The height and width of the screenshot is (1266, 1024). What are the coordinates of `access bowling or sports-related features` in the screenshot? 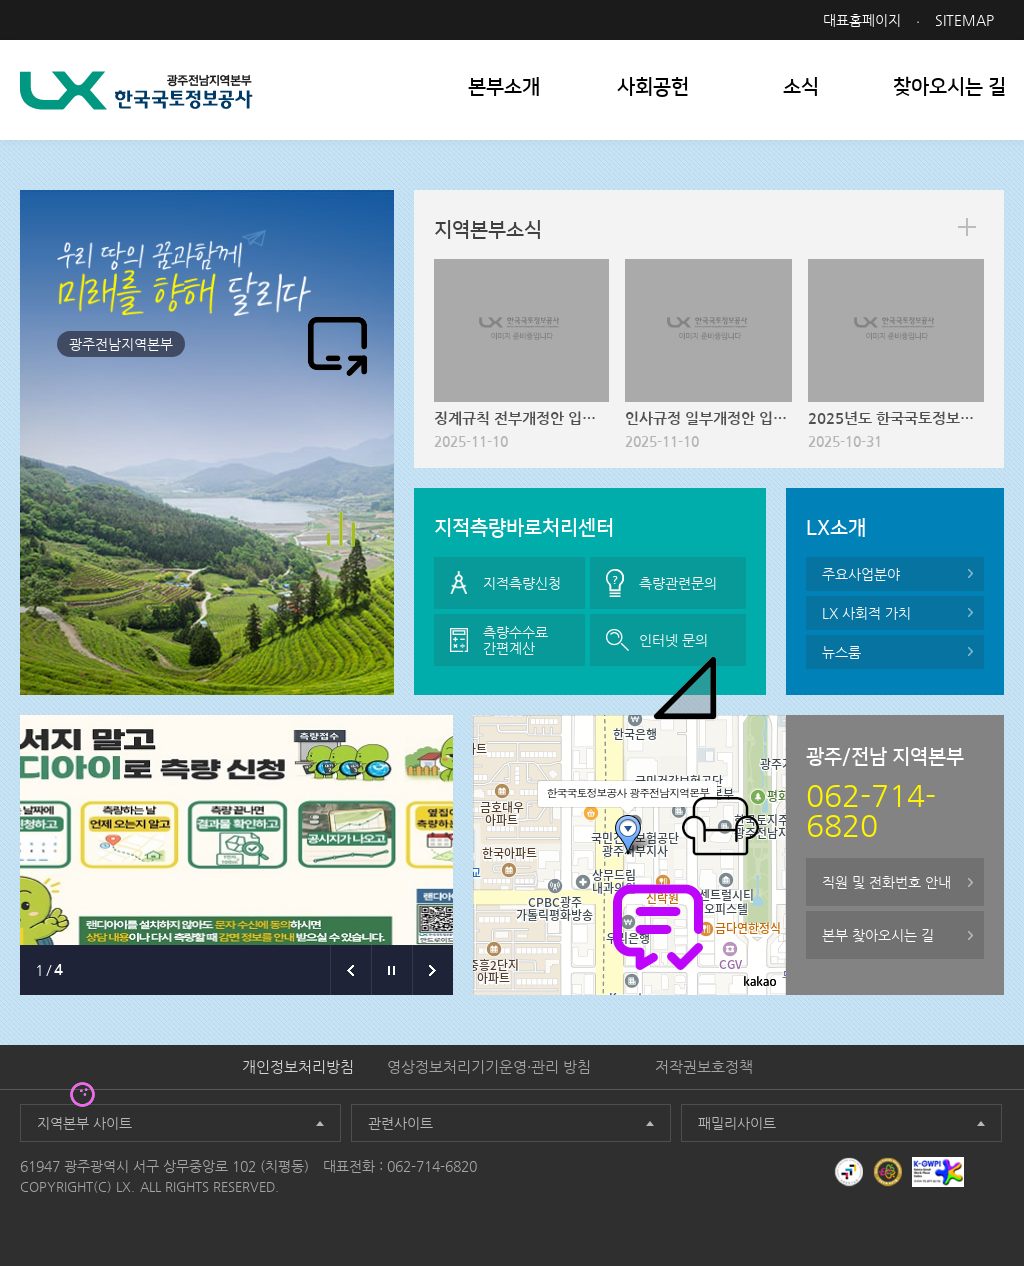 It's located at (82, 1094).